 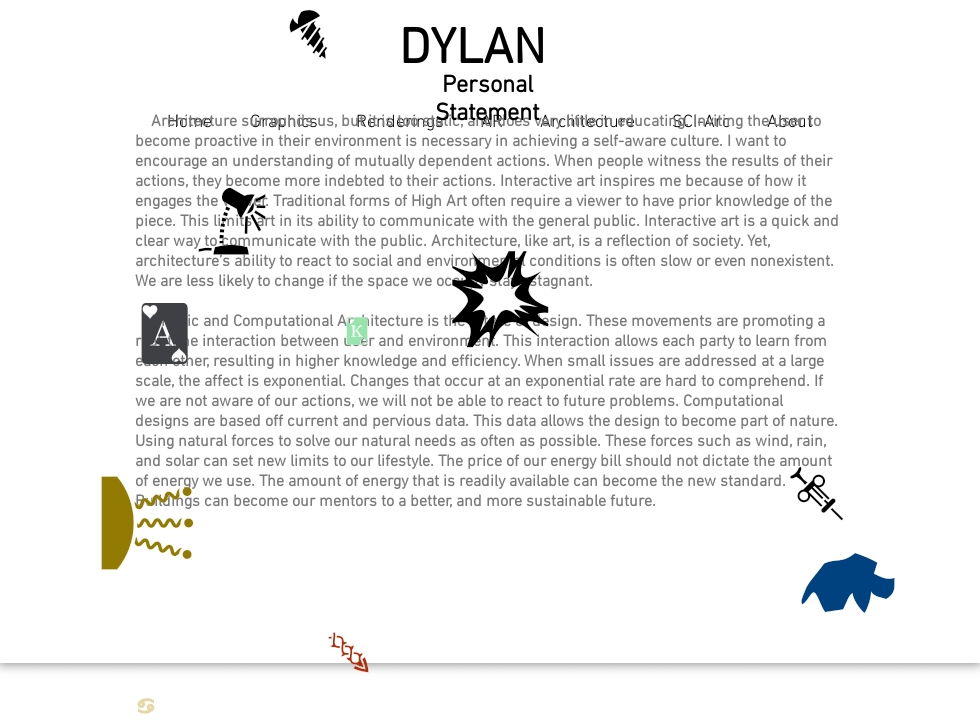 I want to click on access medical or health settings, so click(x=816, y=493).